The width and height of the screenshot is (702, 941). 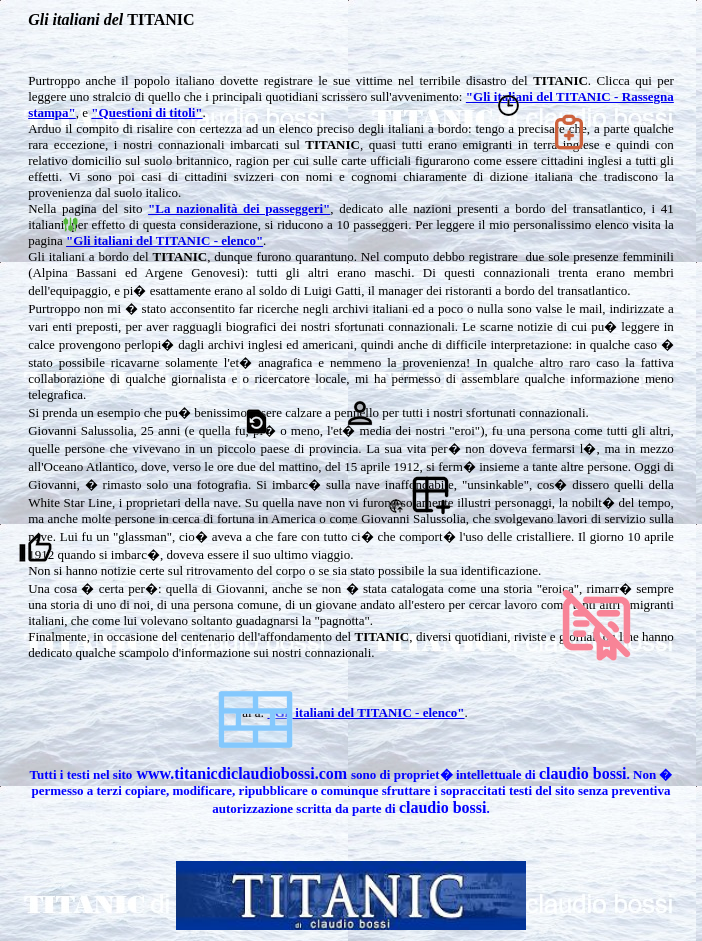 What do you see at coordinates (596, 623) in the screenshot?
I see `certificate or credential is unavailable` at bounding box center [596, 623].